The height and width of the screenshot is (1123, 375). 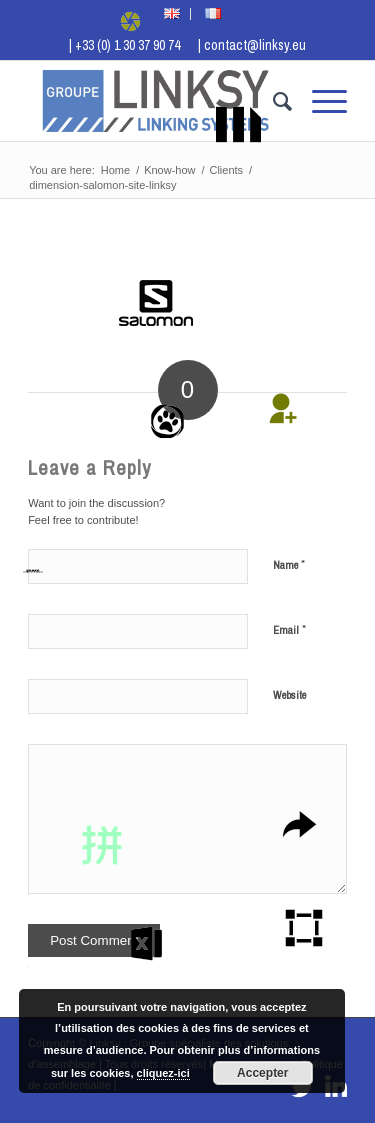 I want to click on microstrategy company logo, so click(x=238, y=124).